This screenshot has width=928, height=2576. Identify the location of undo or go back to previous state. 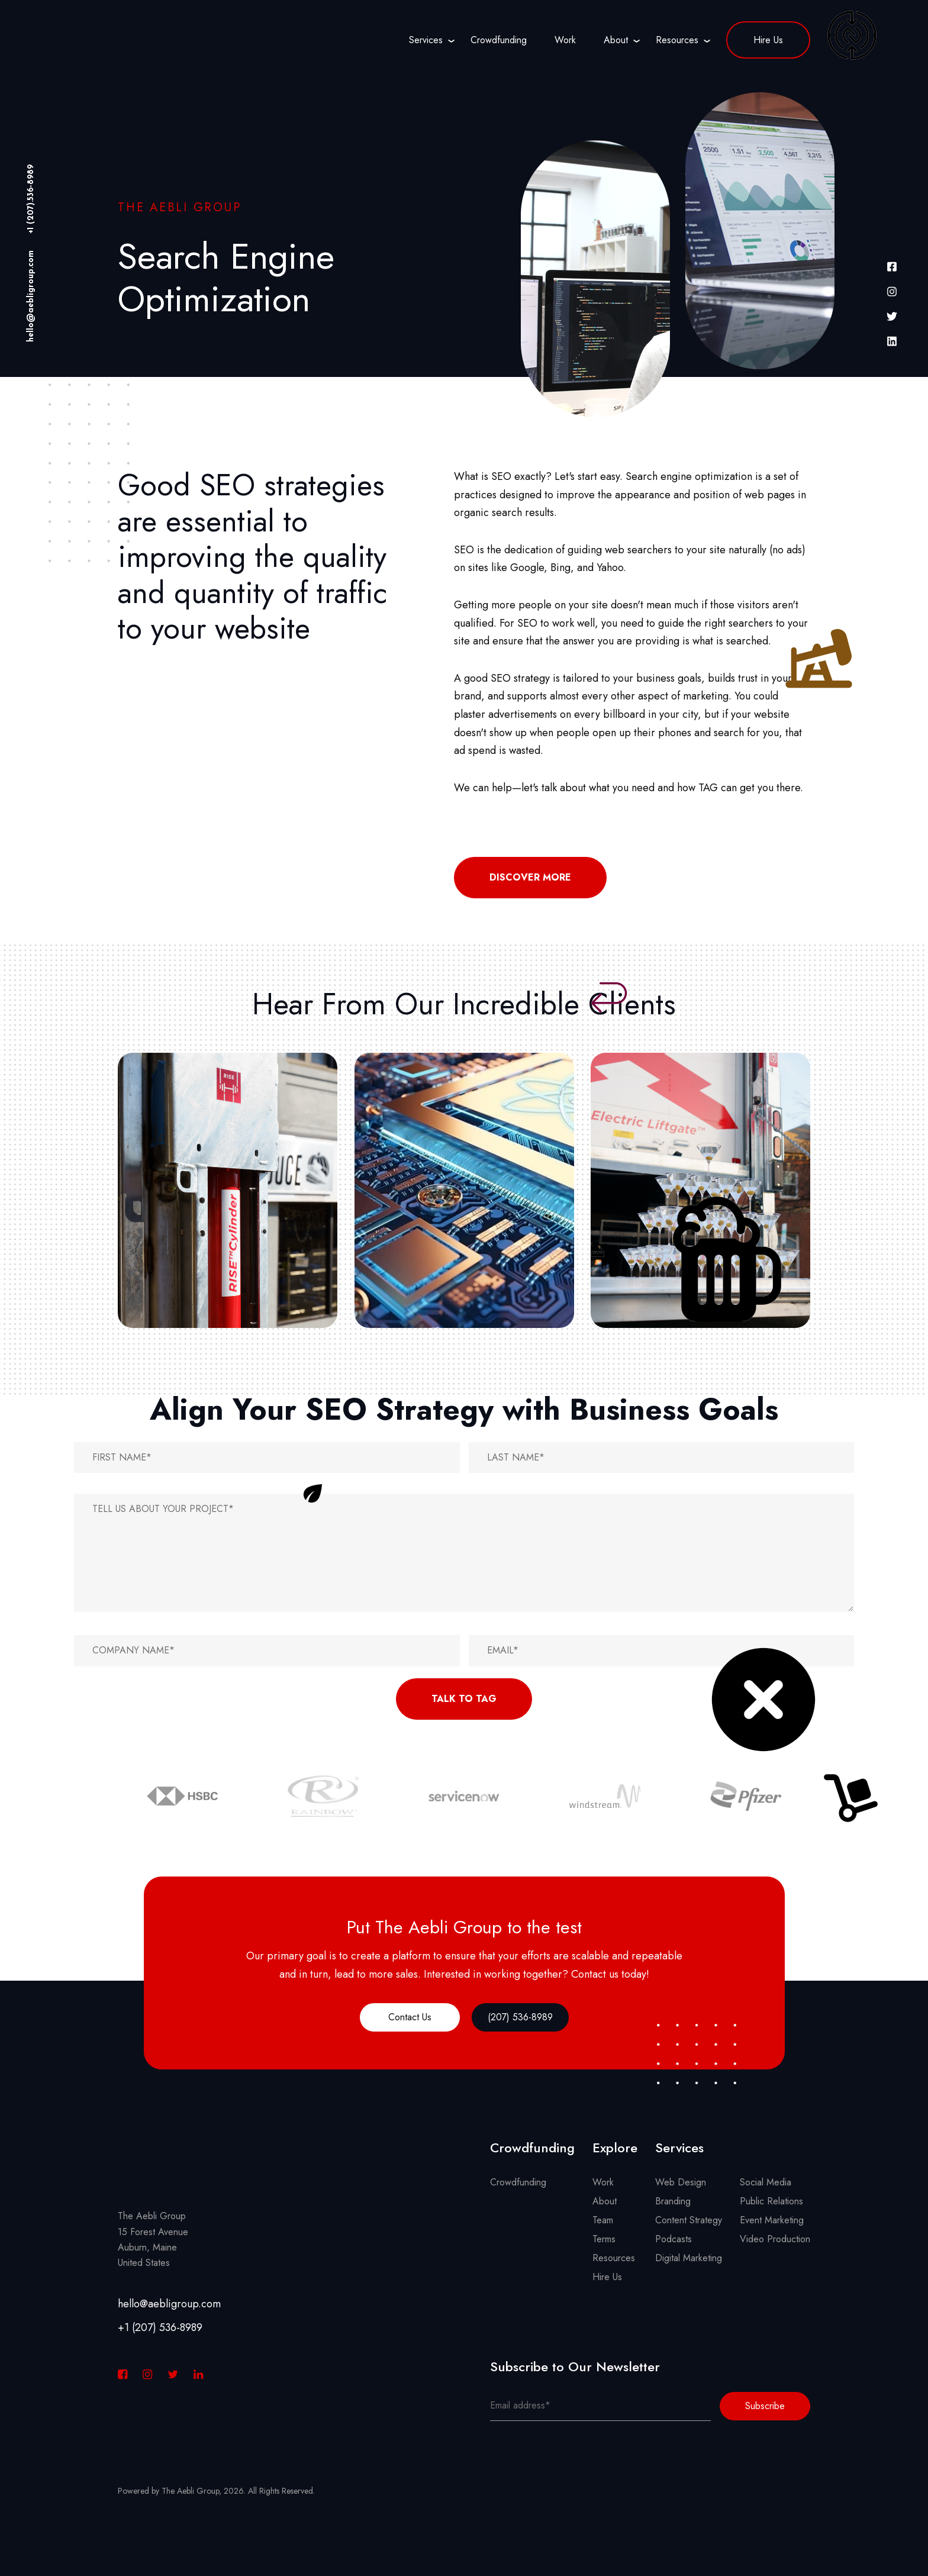
(609, 996).